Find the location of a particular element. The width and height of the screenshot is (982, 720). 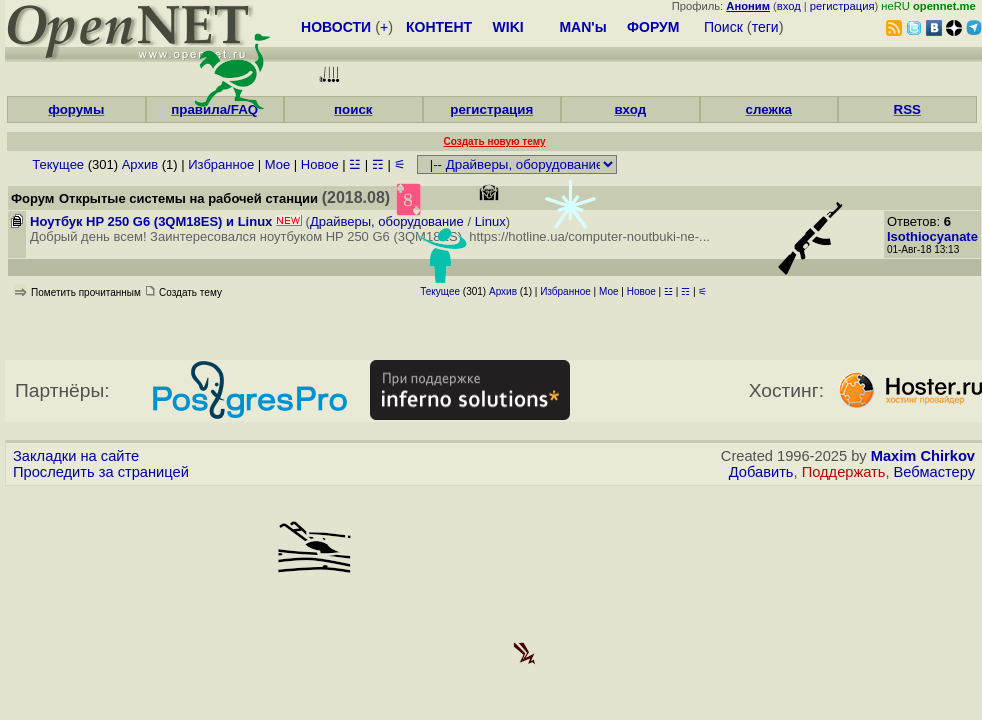

indicates a character or avatar with special status is located at coordinates (439, 255).